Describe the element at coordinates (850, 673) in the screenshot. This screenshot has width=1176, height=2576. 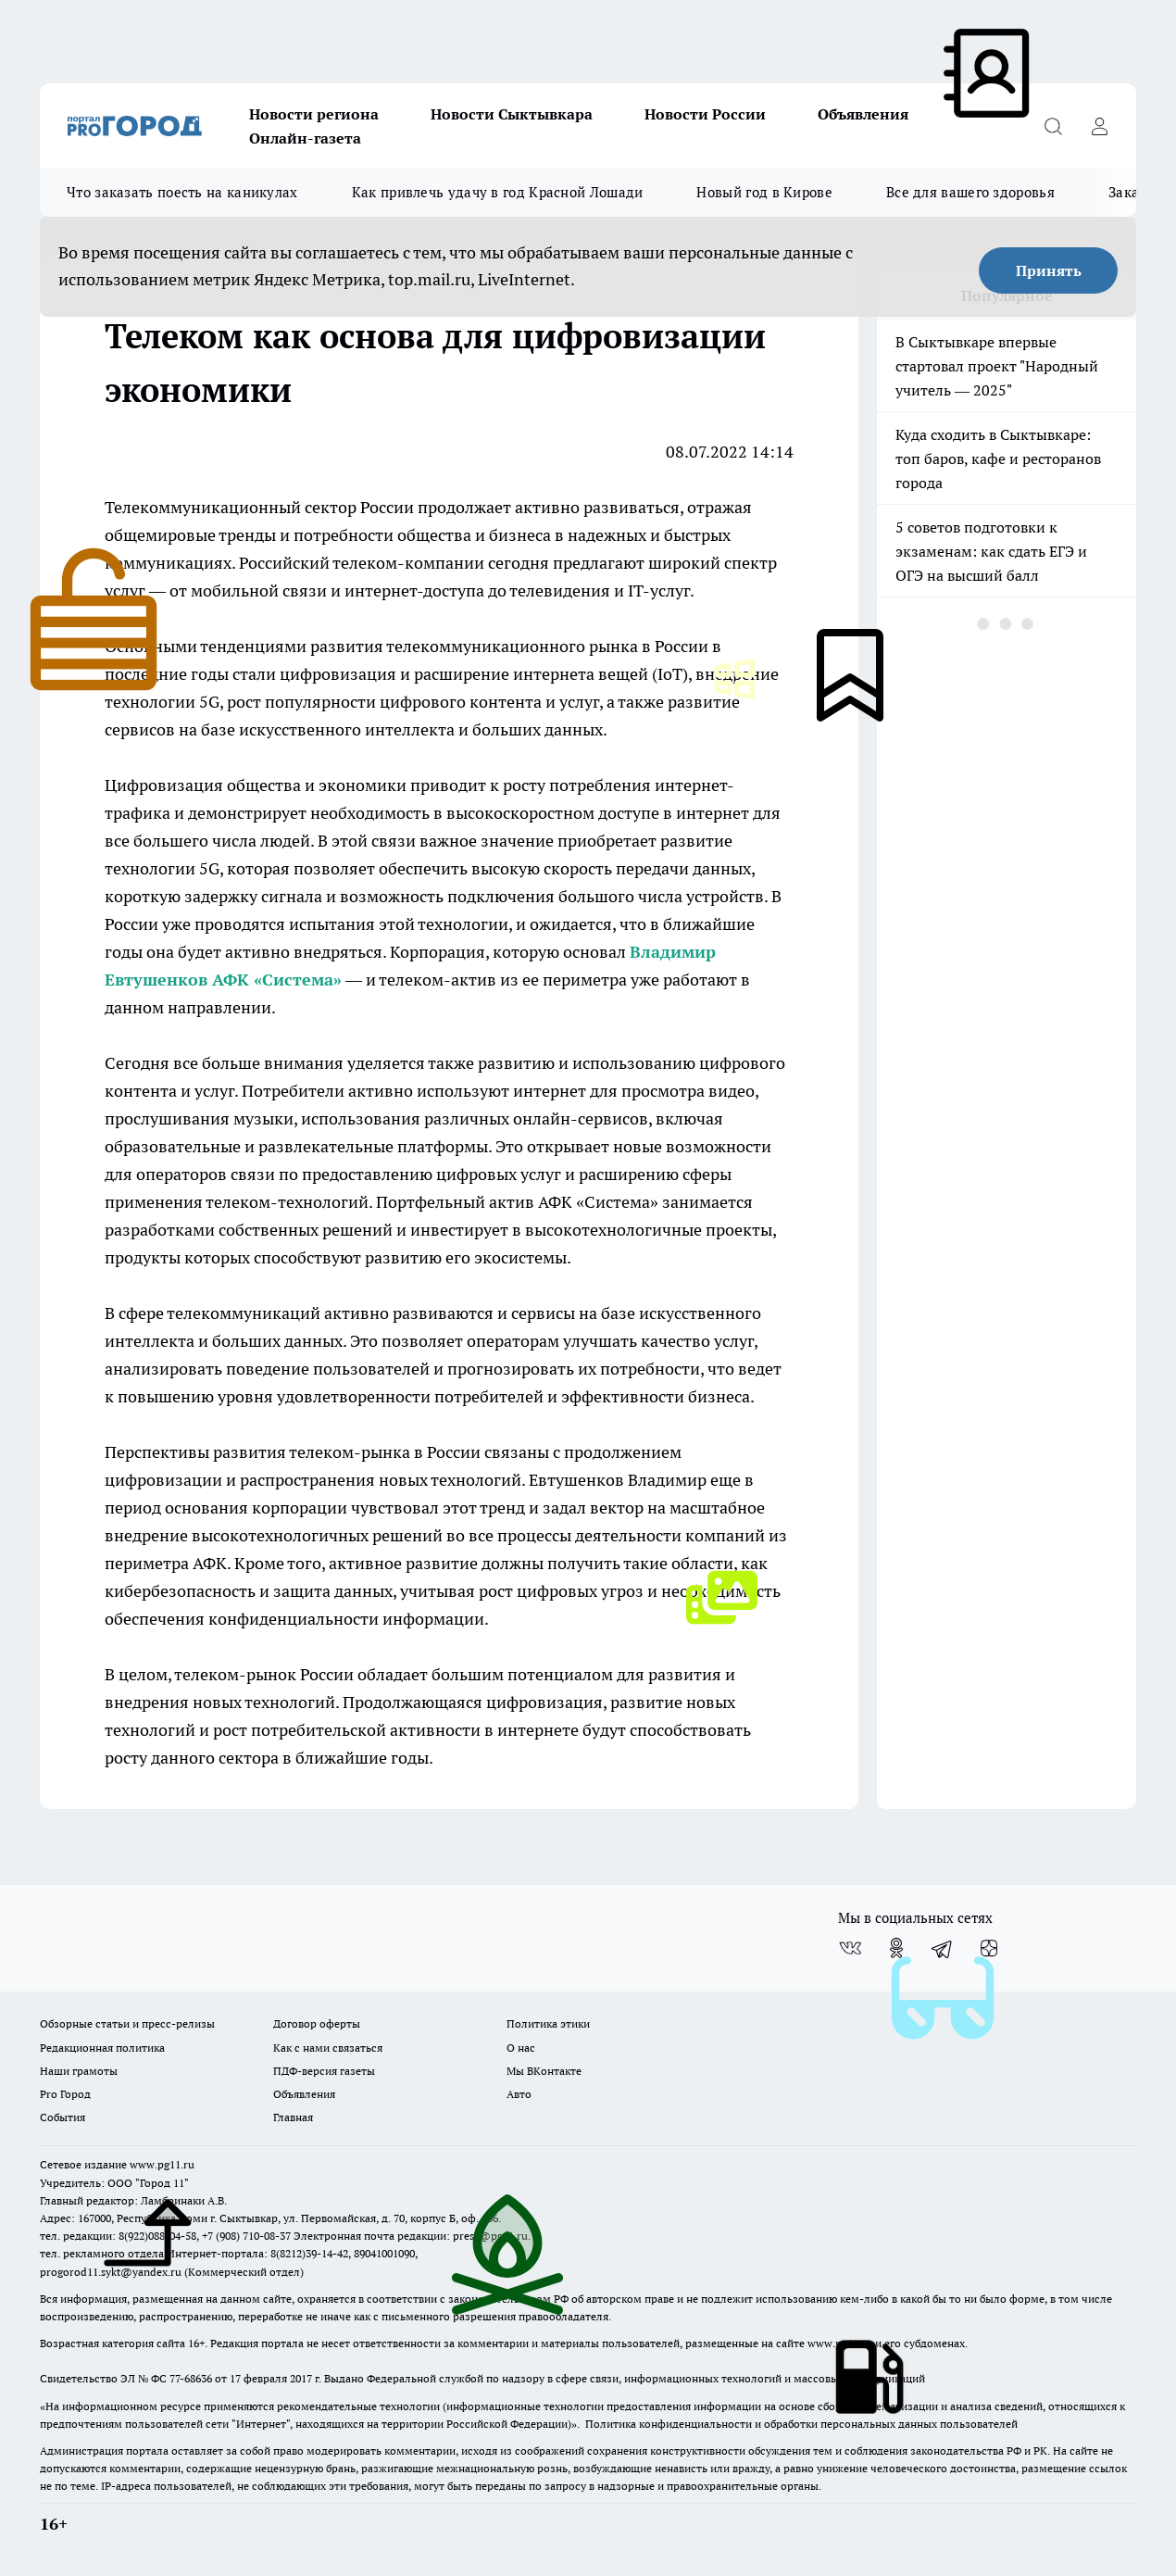
I see `save this item for later` at that location.